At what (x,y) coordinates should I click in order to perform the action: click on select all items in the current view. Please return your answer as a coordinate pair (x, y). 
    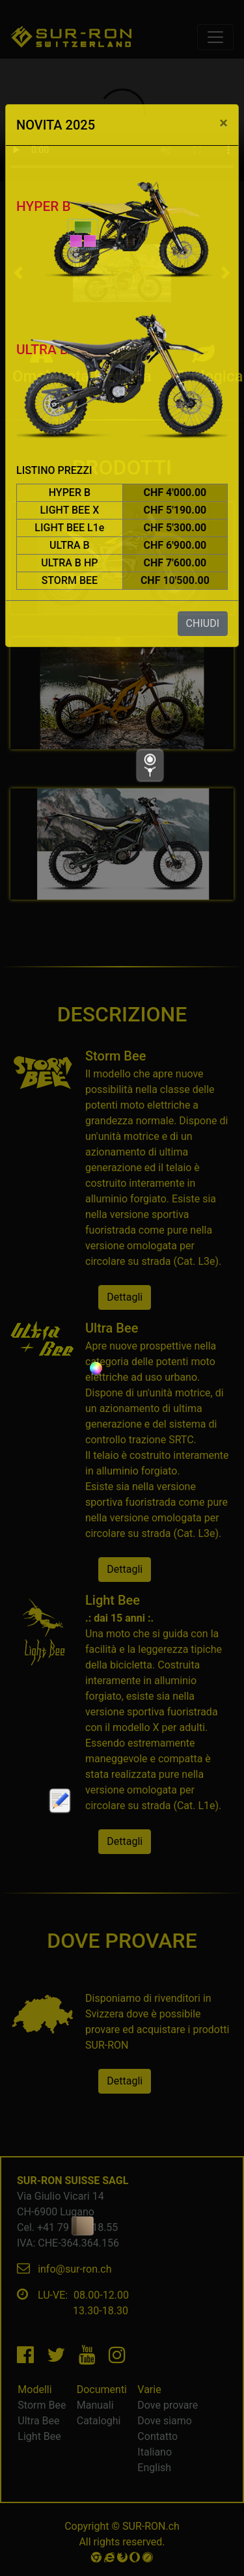
    Looking at the image, I should click on (83, 234).